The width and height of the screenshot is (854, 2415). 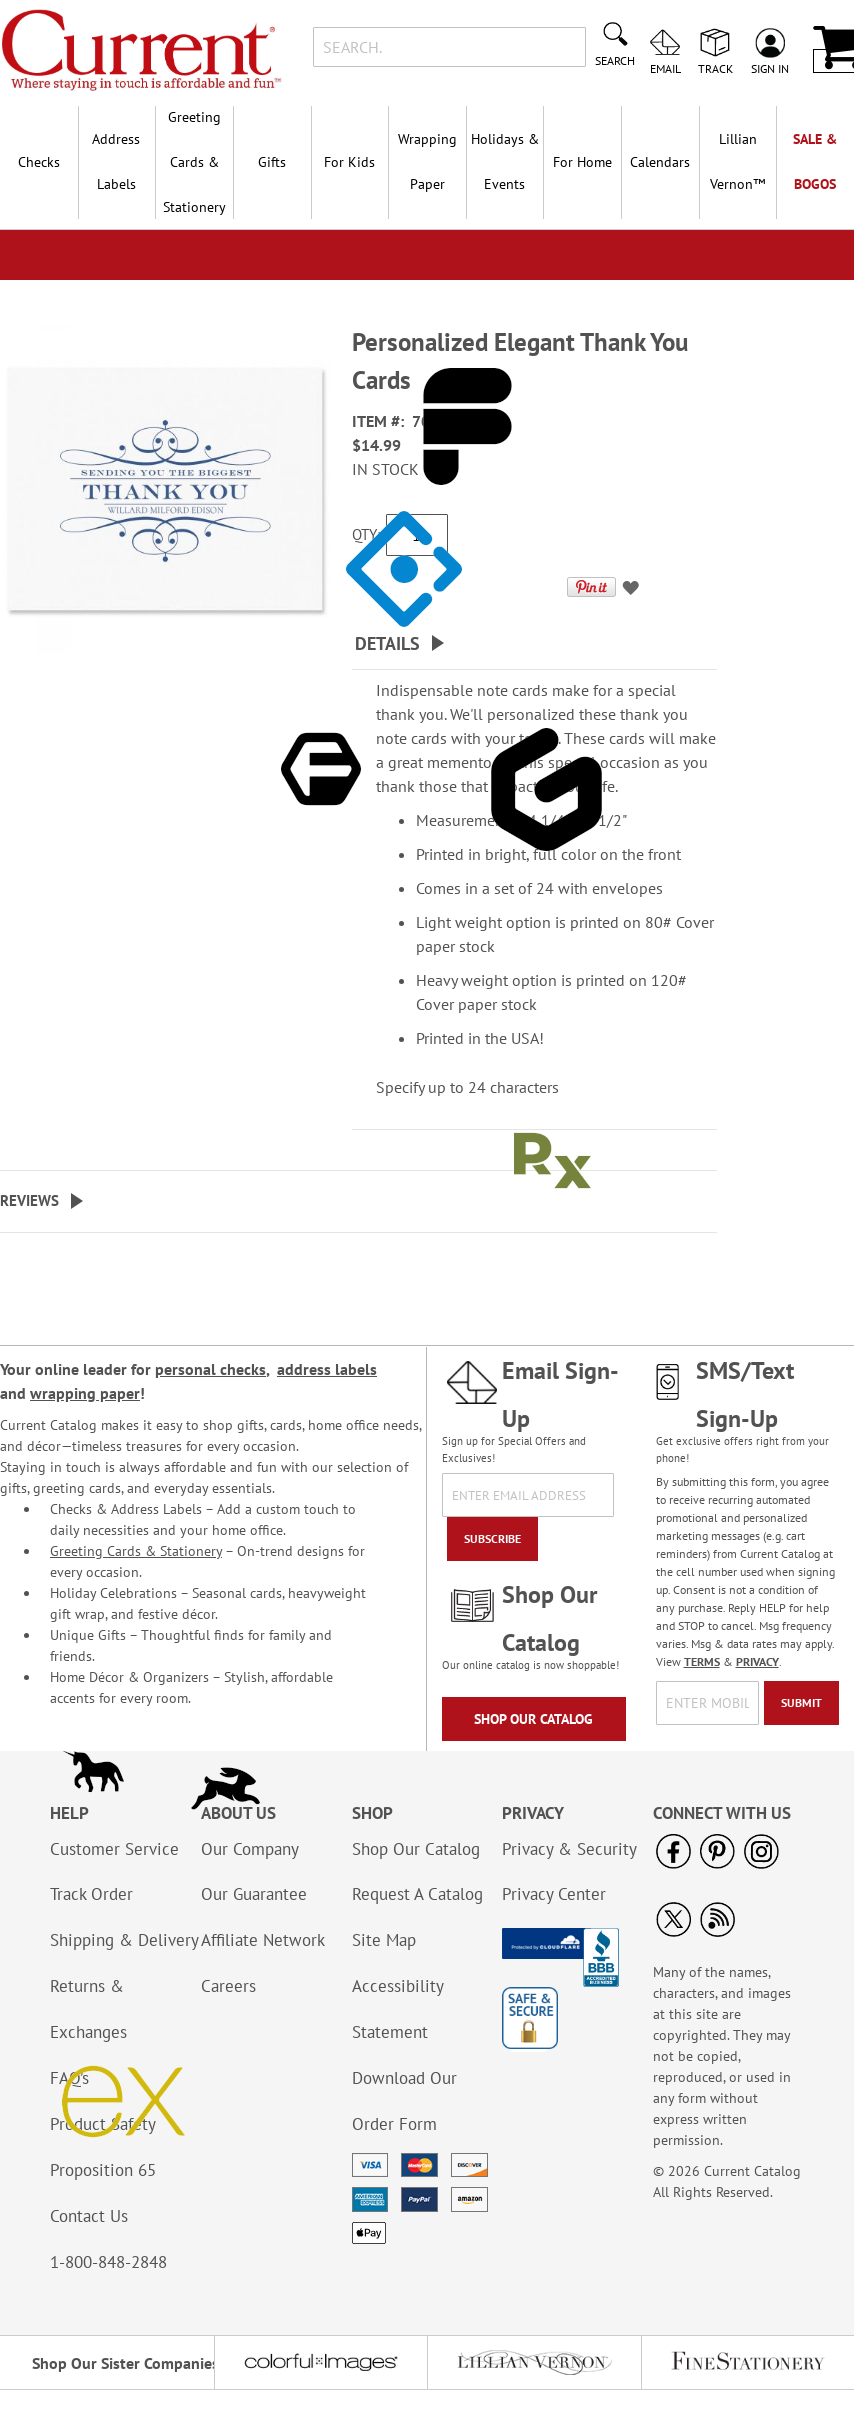 What do you see at coordinates (225, 1788) in the screenshot?
I see `directus brand logo` at bounding box center [225, 1788].